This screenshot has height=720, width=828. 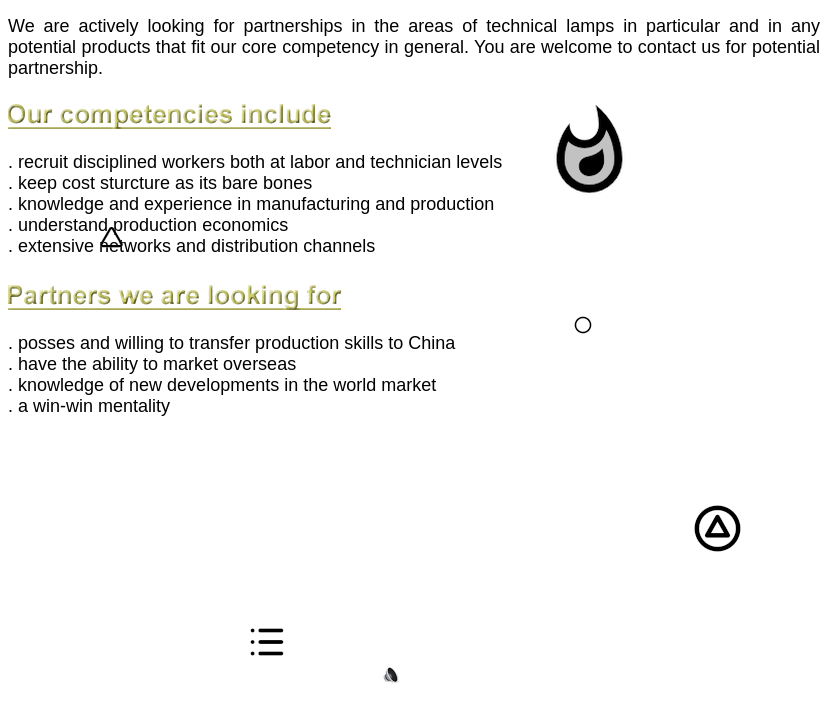 I want to click on indicates 0% progress or empty state, so click(x=583, y=325).